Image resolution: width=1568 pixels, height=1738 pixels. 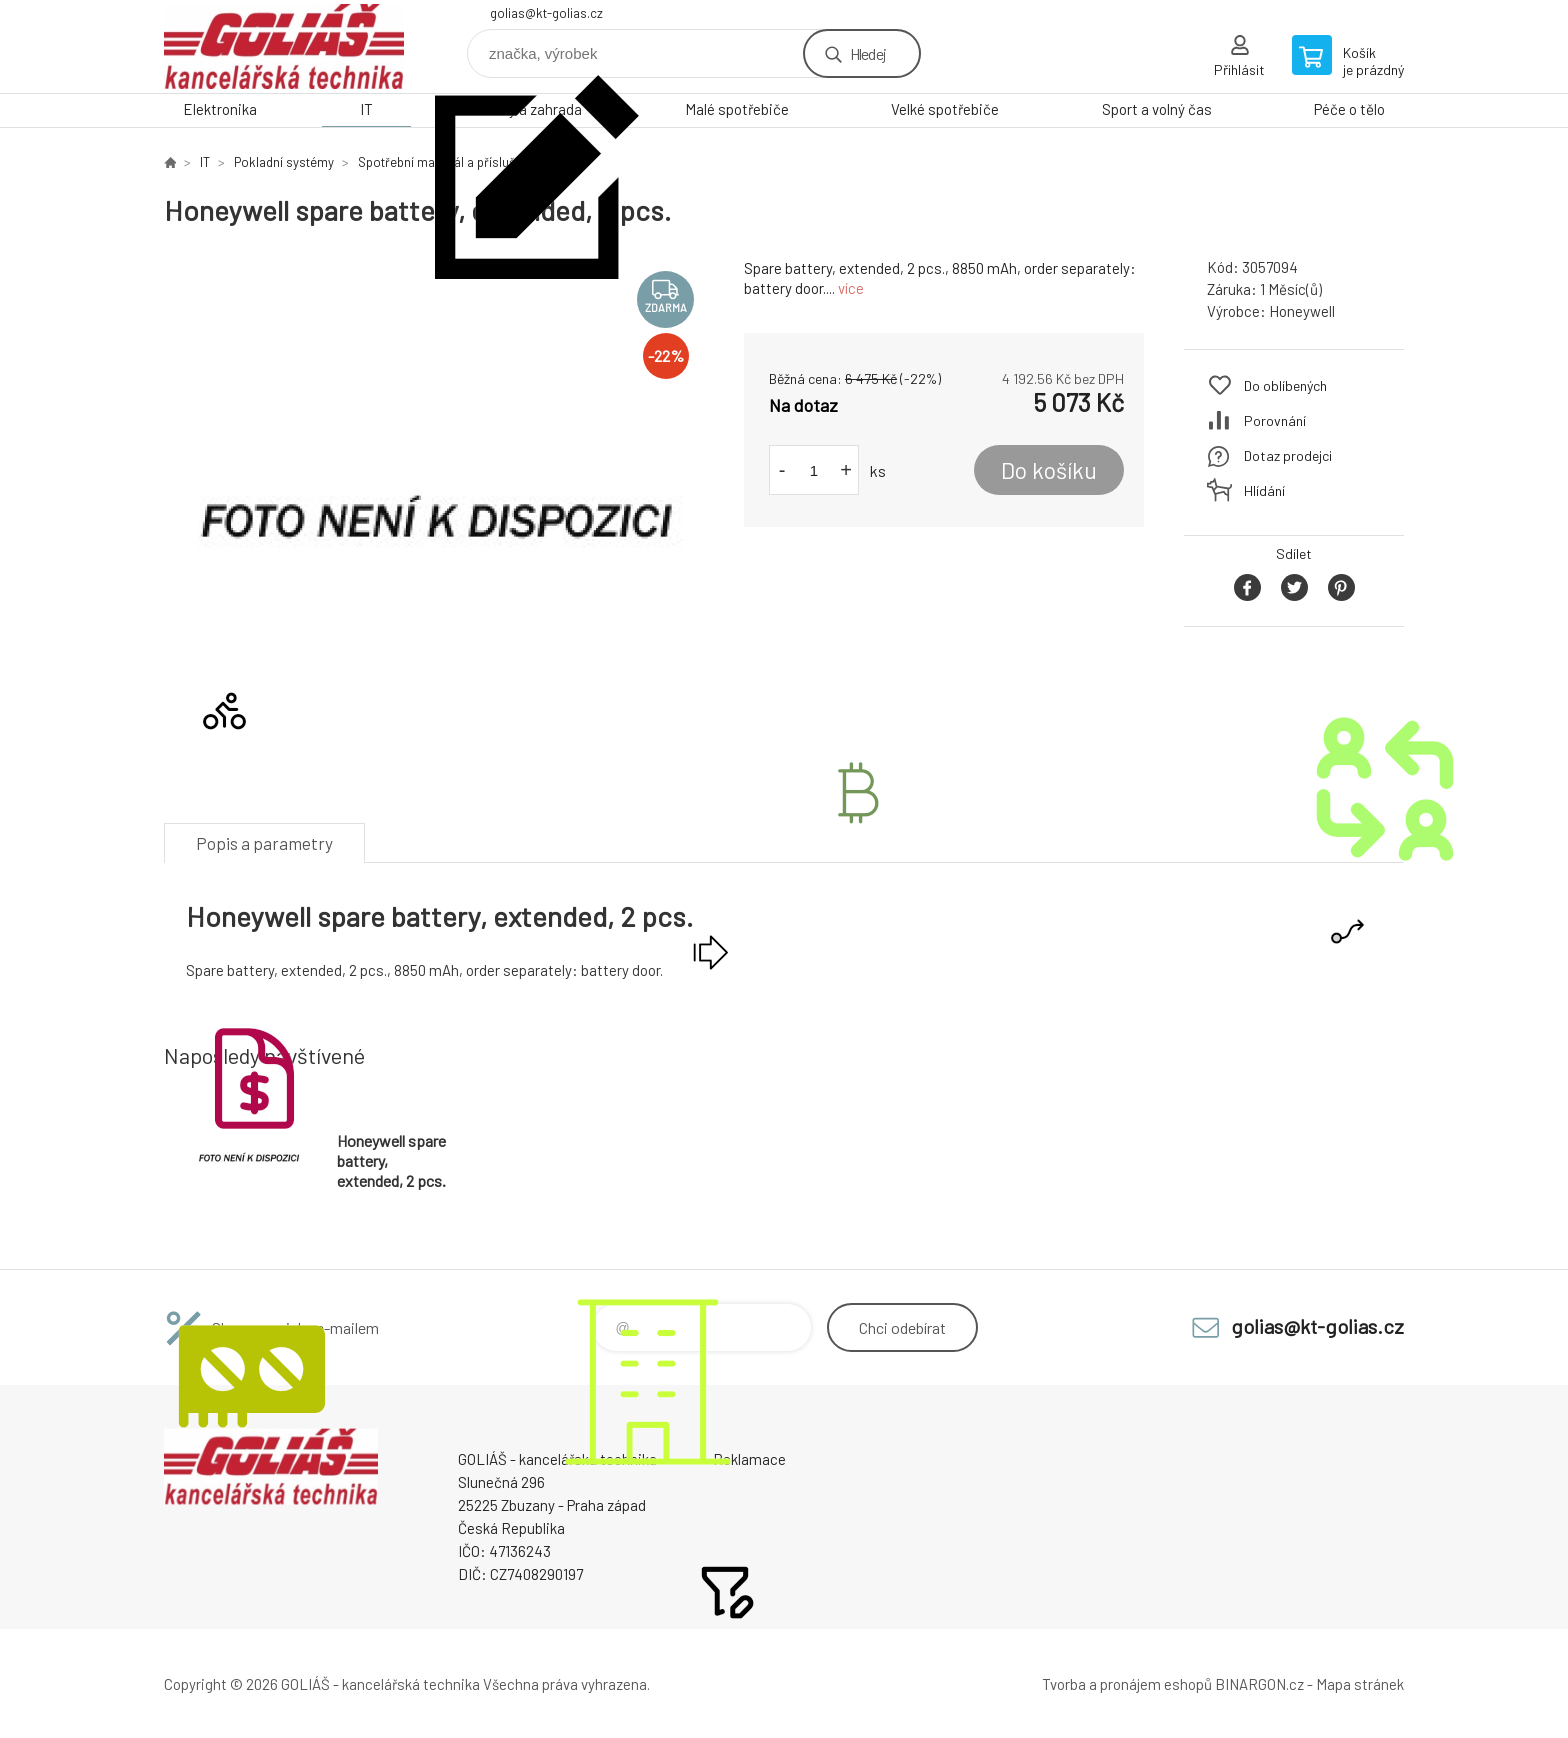 I want to click on replace or swap a user account, so click(x=1385, y=789).